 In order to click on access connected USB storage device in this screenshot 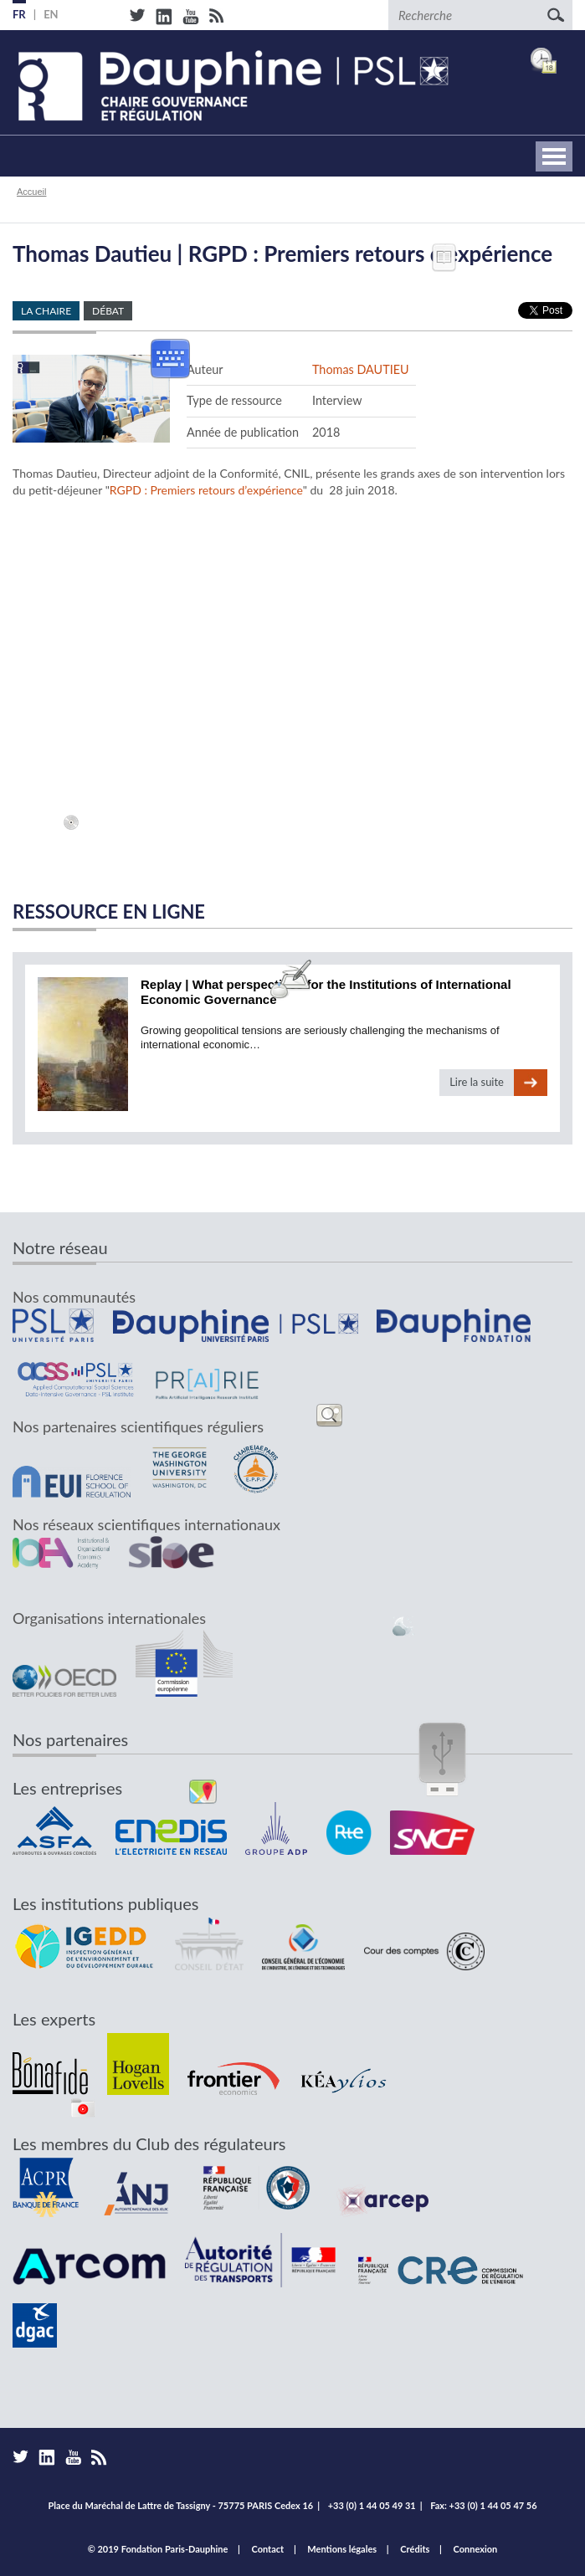, I will do `click(442, 1759)`.